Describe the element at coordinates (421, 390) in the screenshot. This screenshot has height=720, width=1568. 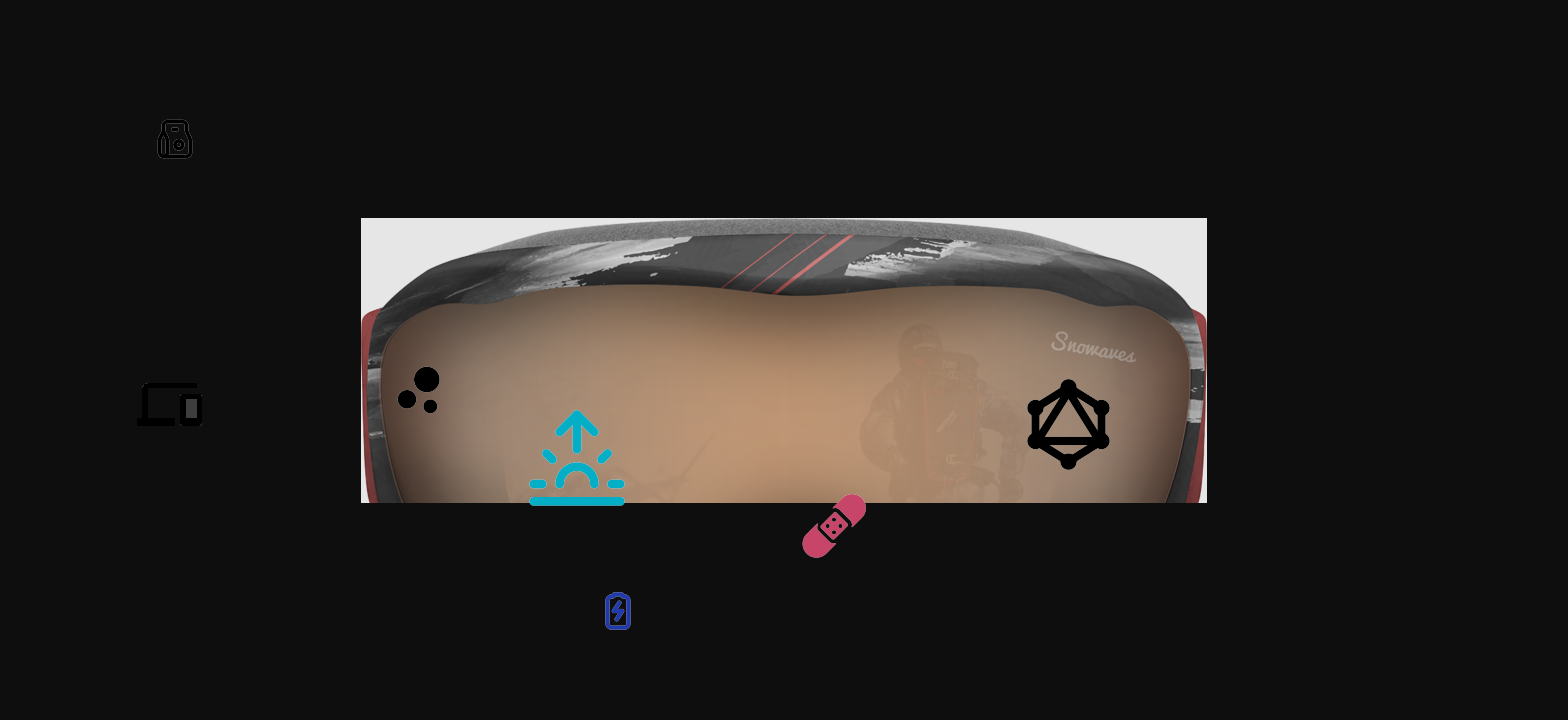
I see `view bubble chart data visualization` at that location.